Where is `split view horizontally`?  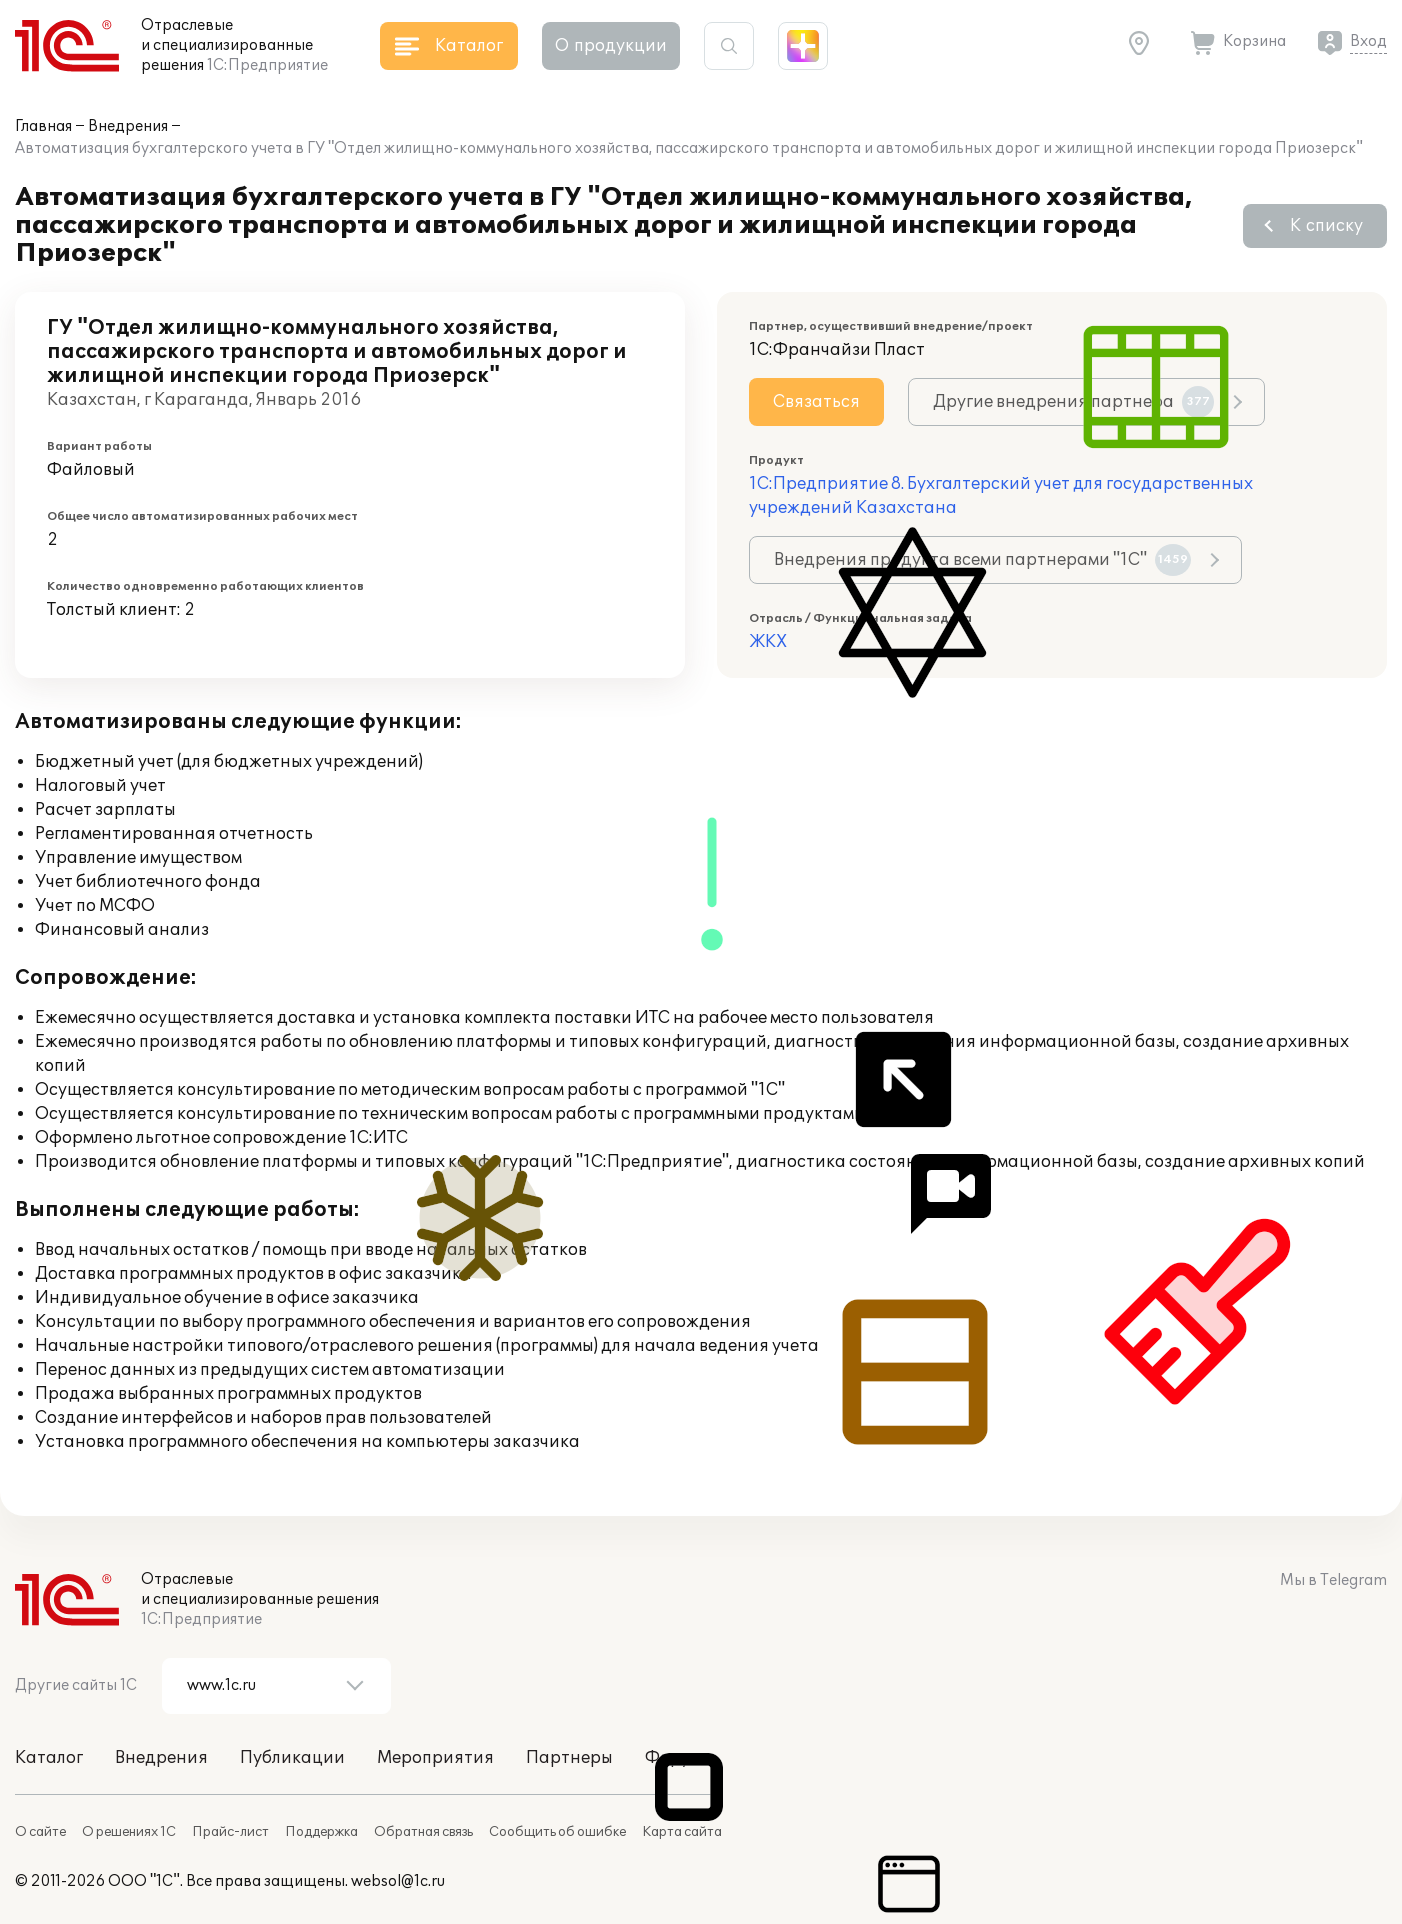 split view horizontally is located at coordinates (915, 1372).